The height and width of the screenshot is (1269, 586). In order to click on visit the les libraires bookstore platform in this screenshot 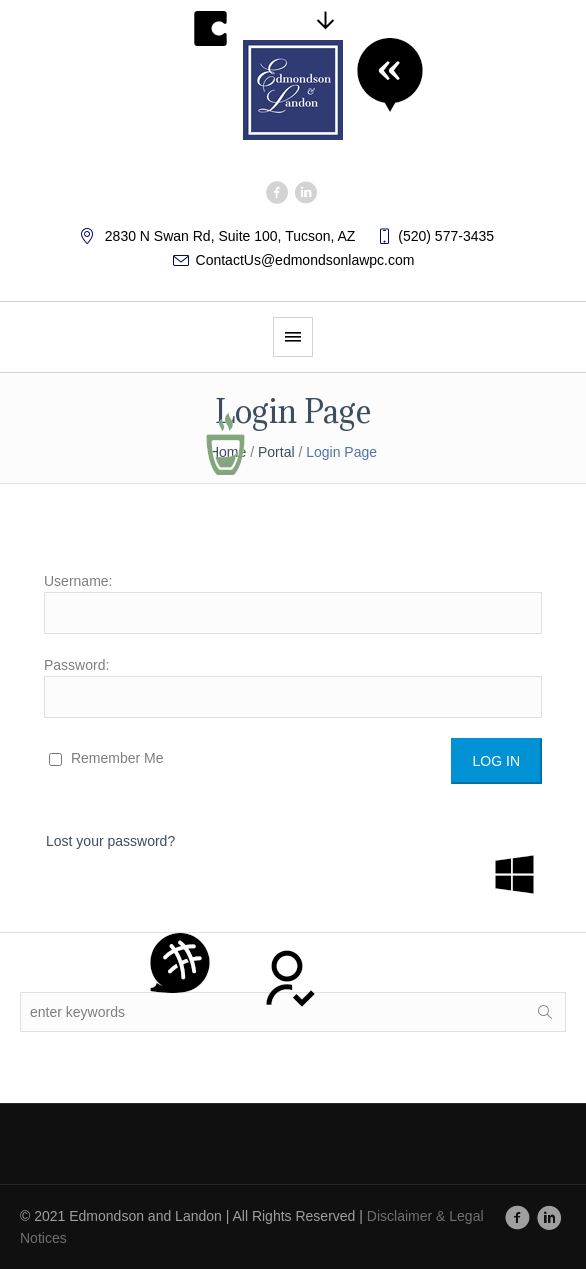, I will do `click(390, 75)`.